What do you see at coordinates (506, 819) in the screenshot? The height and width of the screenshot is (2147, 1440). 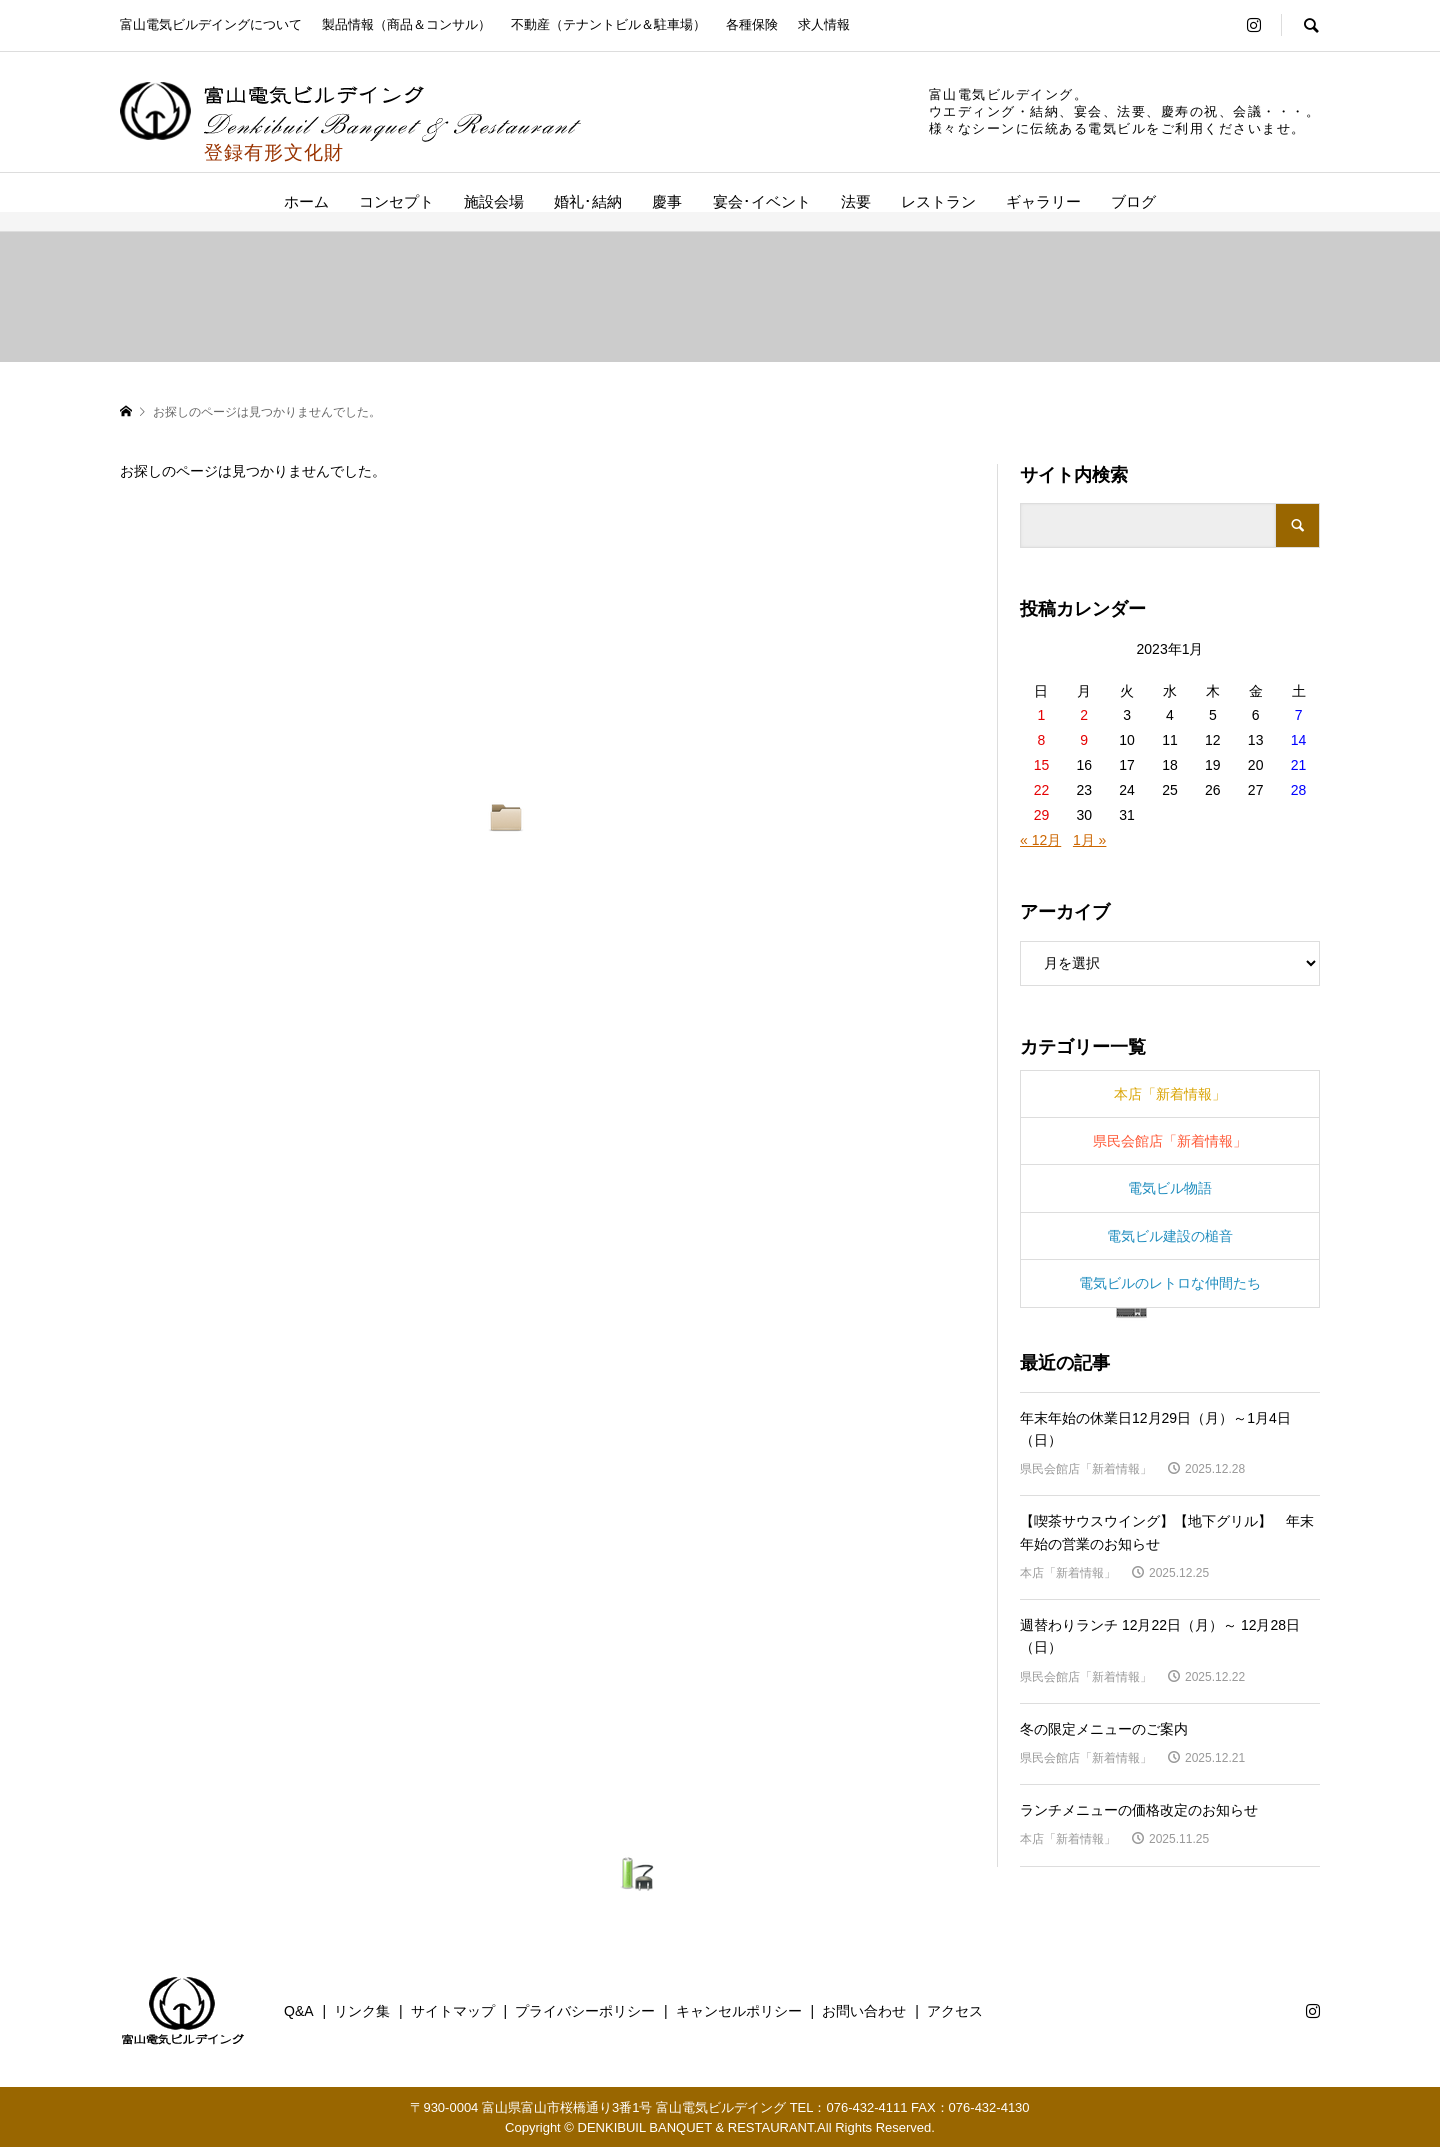 I see `open folder to view files` at bounding box center [506, 819].